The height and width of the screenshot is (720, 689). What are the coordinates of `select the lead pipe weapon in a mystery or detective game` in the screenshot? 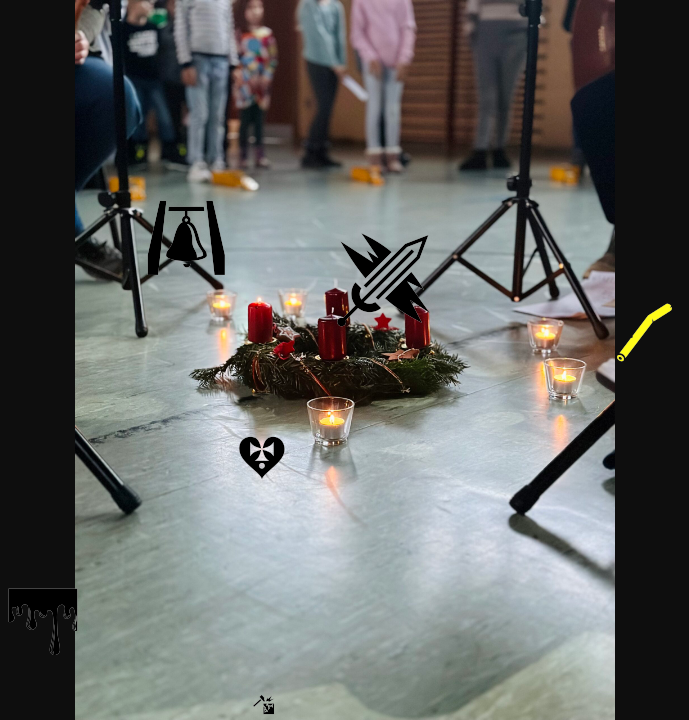 It's located at (644, 332).